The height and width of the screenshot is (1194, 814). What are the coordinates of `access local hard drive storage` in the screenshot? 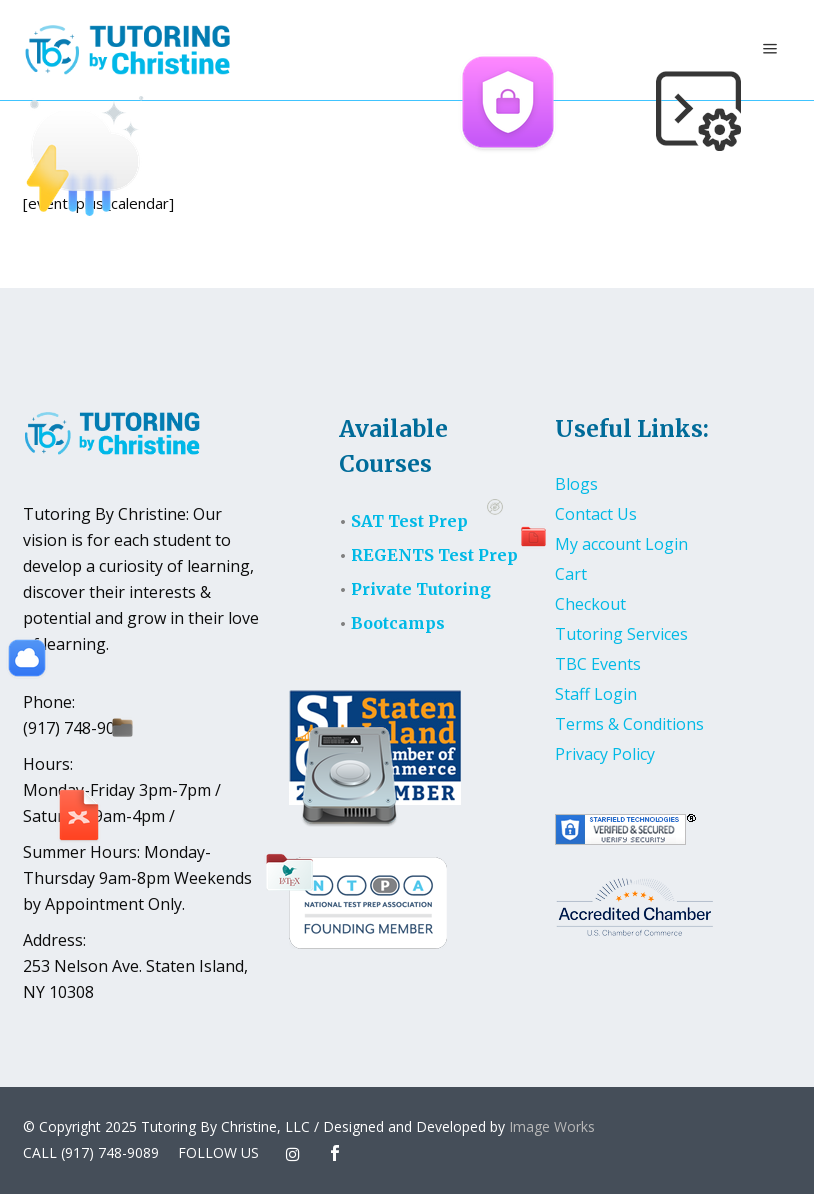 It's located at (349, 775).